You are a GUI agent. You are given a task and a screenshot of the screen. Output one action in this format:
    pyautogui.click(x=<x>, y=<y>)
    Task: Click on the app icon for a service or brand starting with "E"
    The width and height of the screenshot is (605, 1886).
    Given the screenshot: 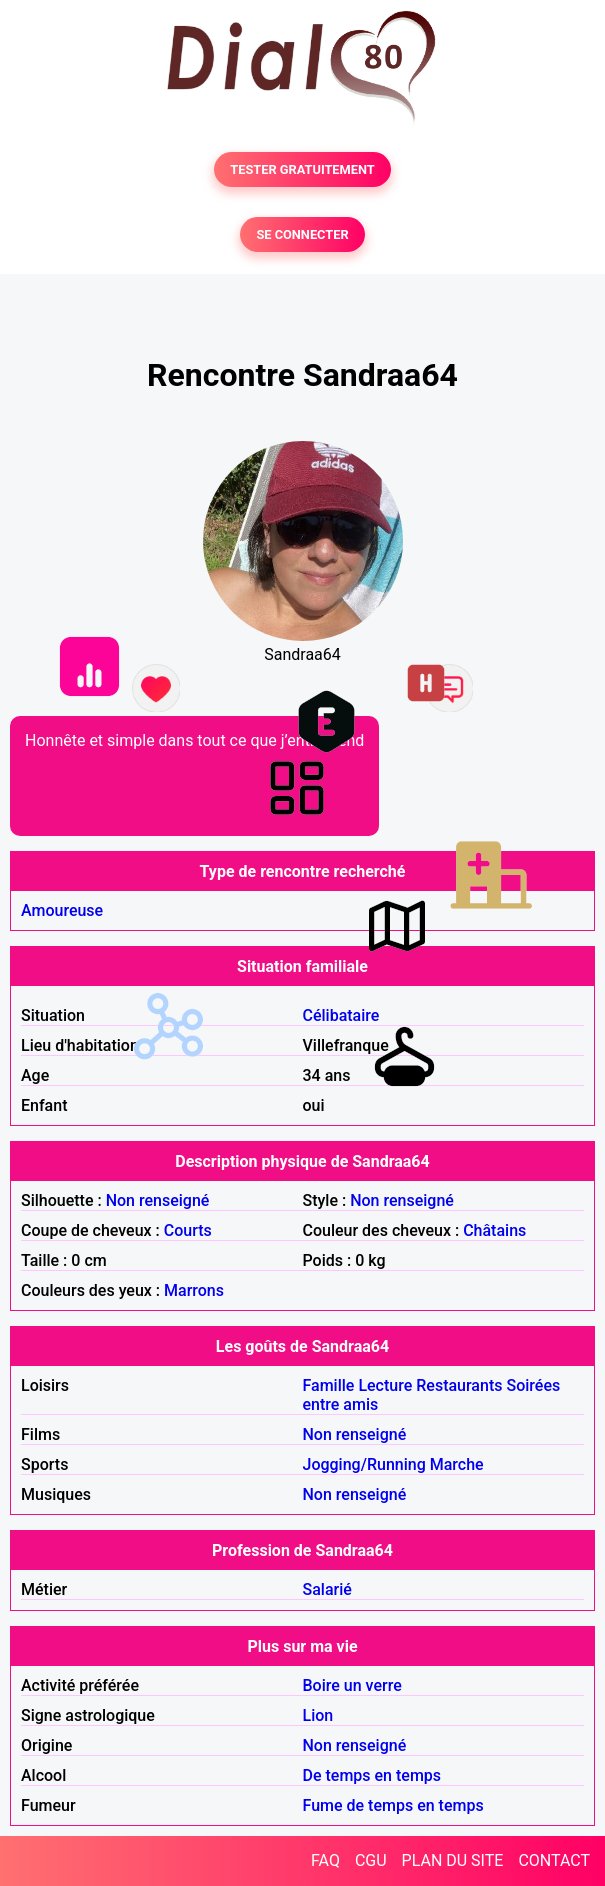 What is the action you would take?
    pyautogui.click(x=326, y=721)
    